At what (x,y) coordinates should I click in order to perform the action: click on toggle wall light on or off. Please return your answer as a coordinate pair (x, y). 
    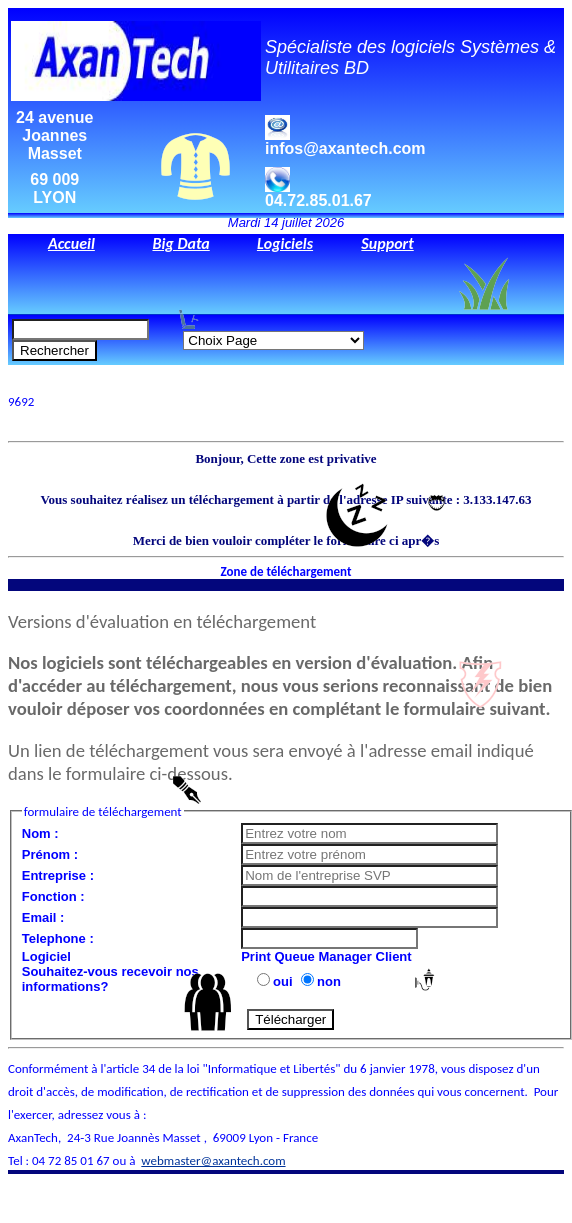
    Looking at the image, I should click on (426, 979).